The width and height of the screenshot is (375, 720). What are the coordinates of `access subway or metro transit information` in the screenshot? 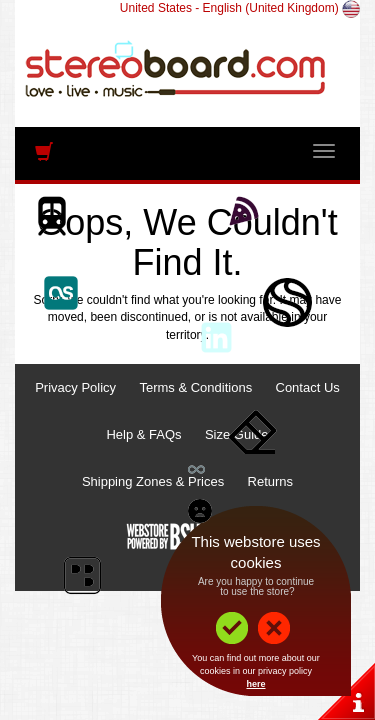 It's located at (52, 215).